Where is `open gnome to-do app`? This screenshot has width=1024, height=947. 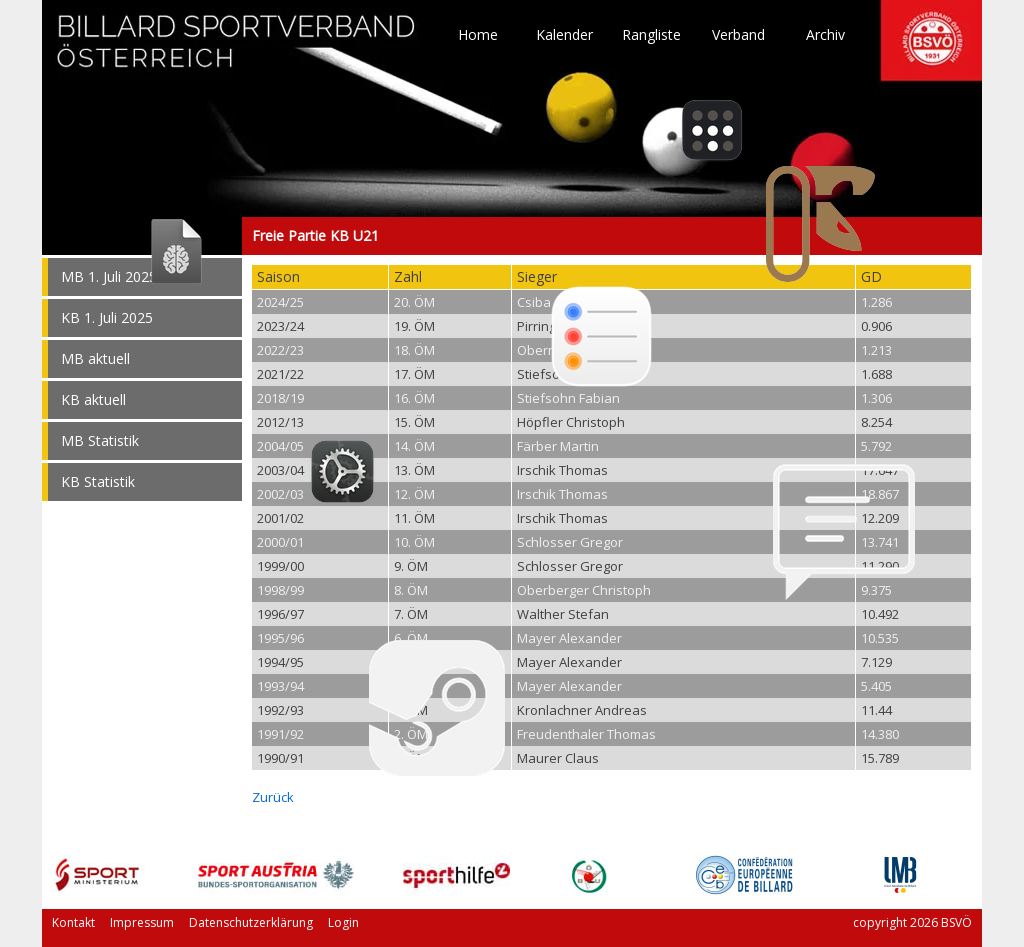 open gnome to-do app is located at coordinates (601, 336).